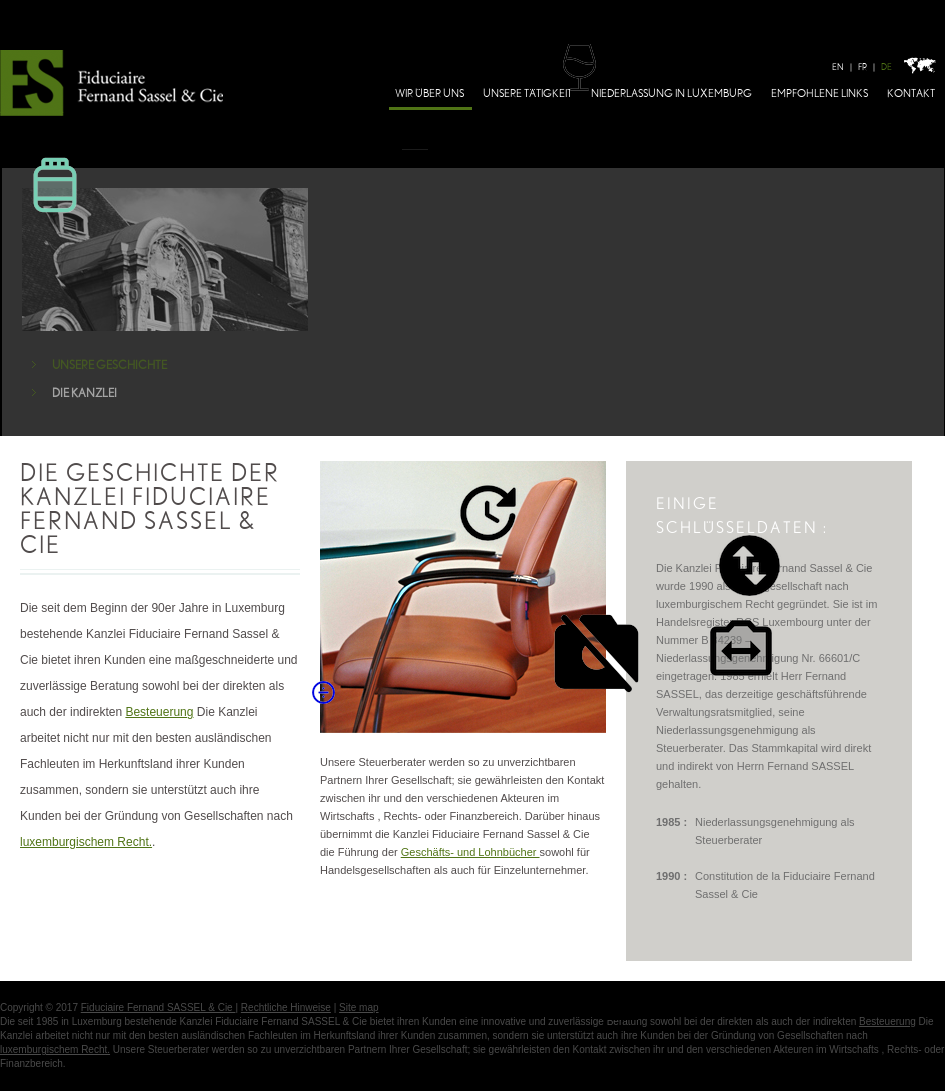 The image size is (945, 1091). Describe the element at coordinates (579, 65) in the screenshot. I see `browse wine selection` at that location.